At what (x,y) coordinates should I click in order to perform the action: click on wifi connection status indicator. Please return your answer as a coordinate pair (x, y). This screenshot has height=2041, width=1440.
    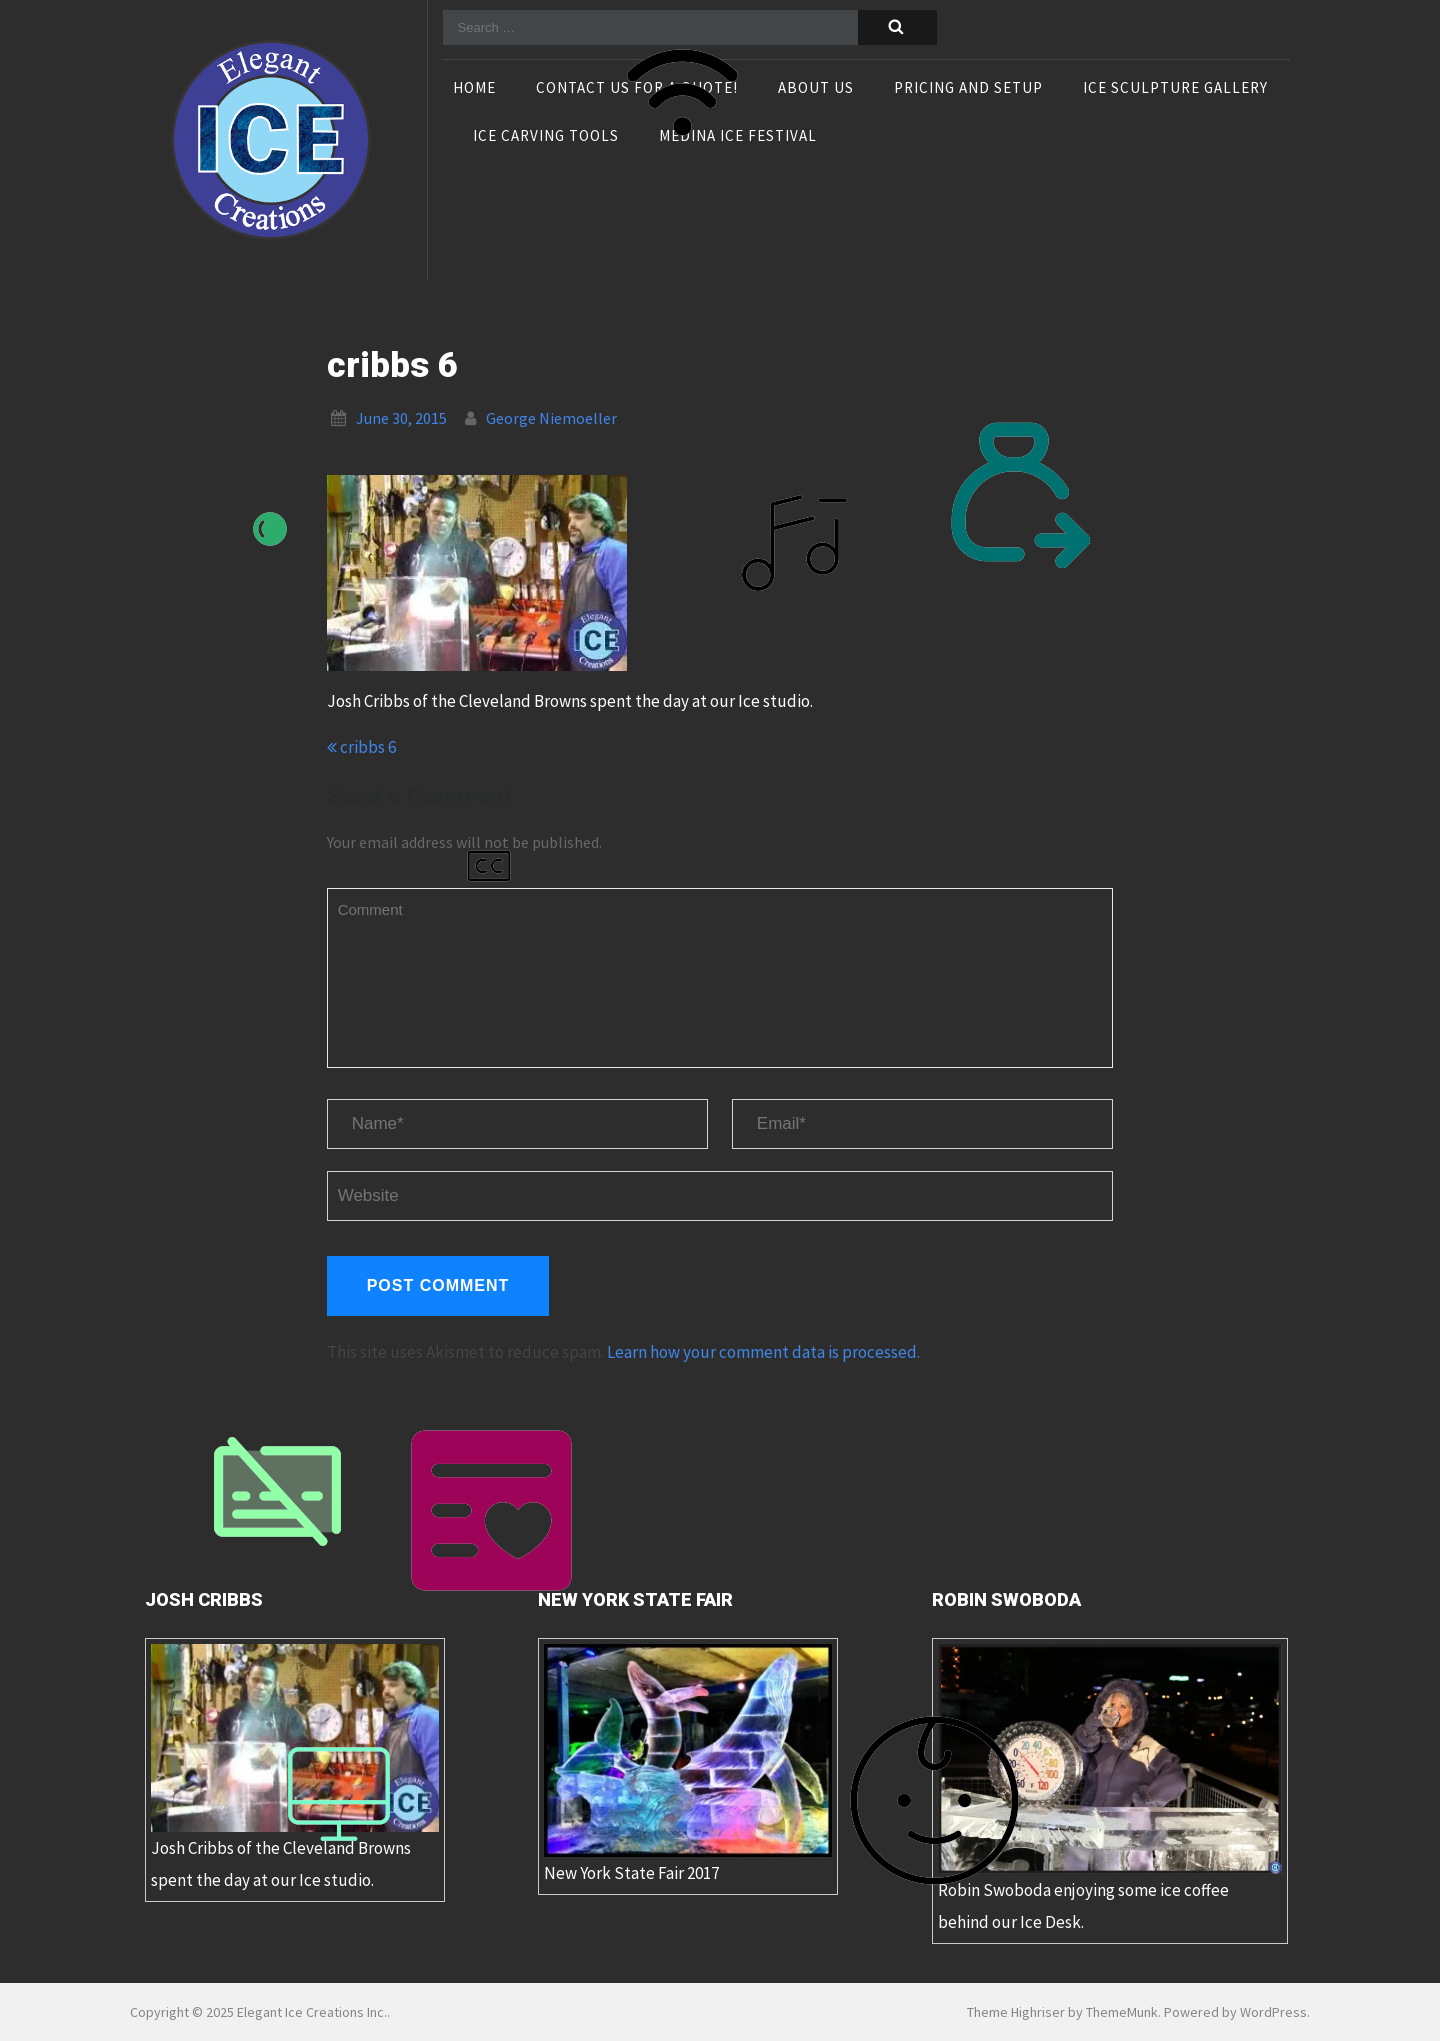
    Looking at the image, I should click on (682, 92).